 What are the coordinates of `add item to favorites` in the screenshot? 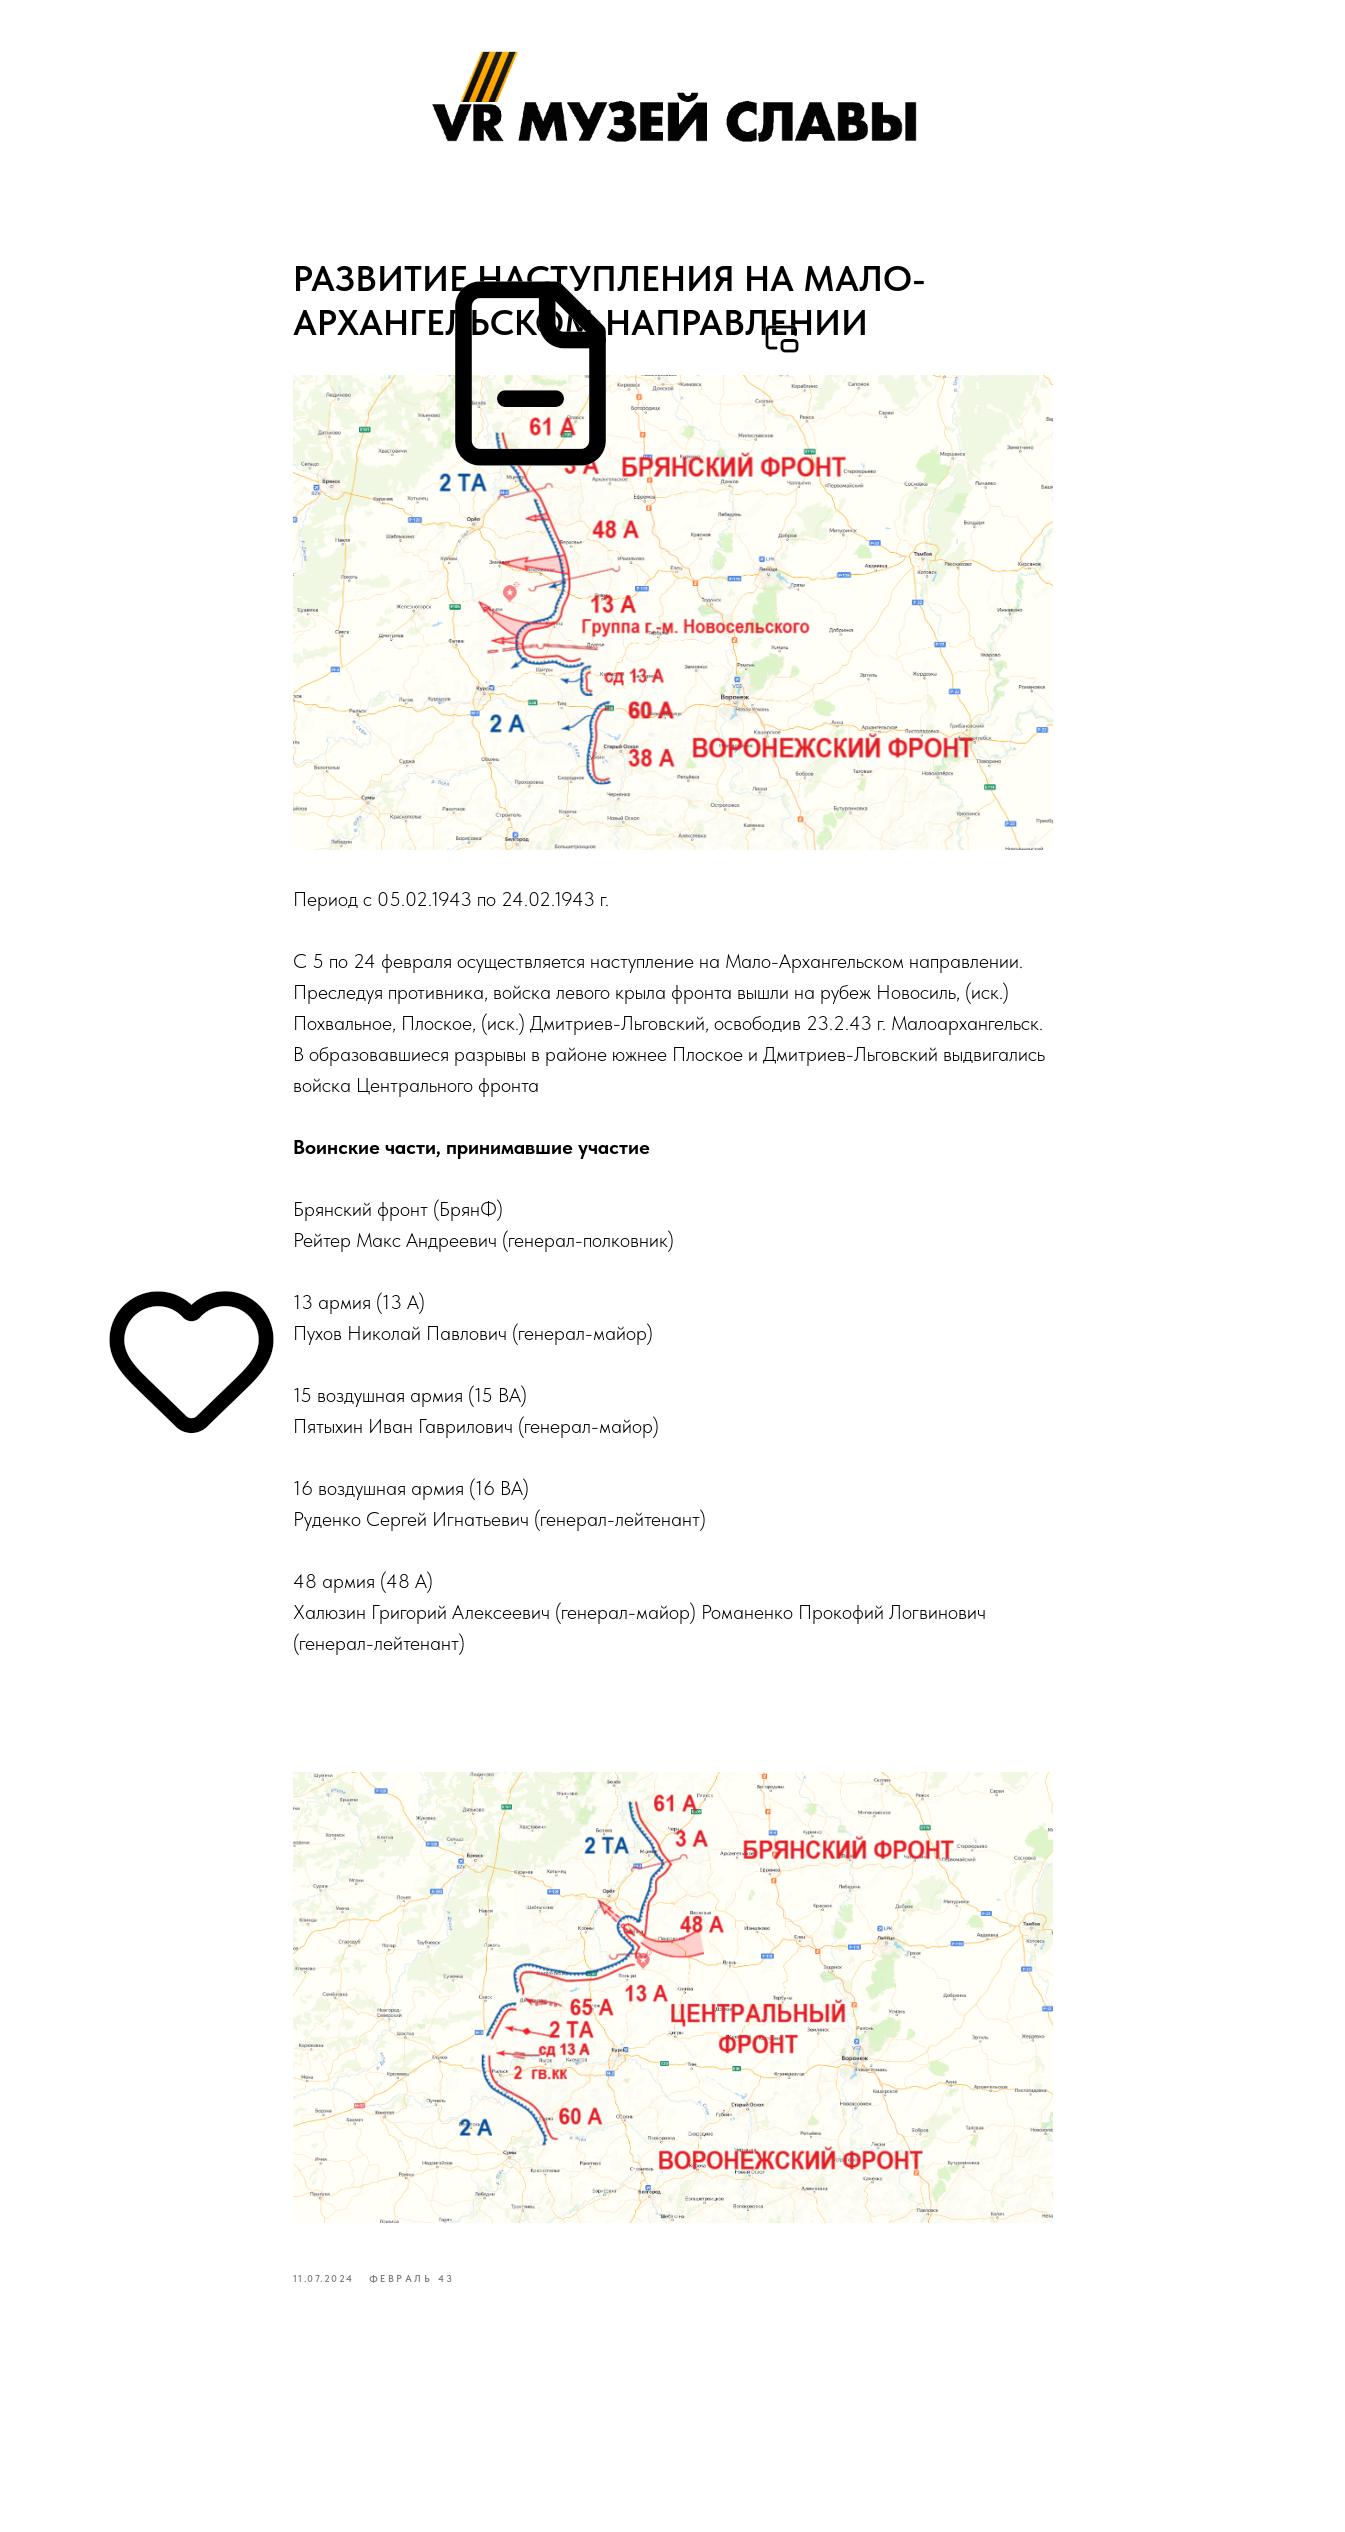 It's located at (191, 1358).